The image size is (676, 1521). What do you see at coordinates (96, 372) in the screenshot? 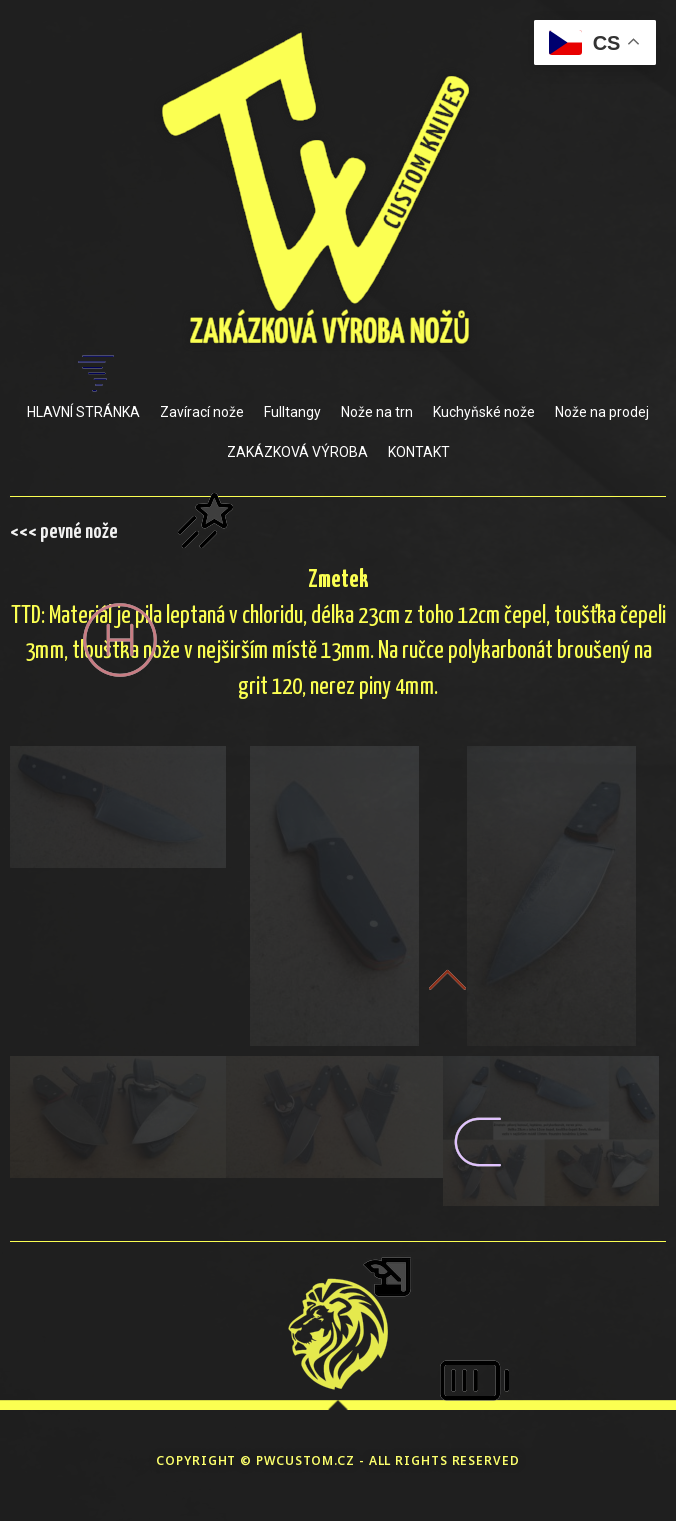
I see `indicates severe weather alert or tornado warning` at bounding box center [96, 372].